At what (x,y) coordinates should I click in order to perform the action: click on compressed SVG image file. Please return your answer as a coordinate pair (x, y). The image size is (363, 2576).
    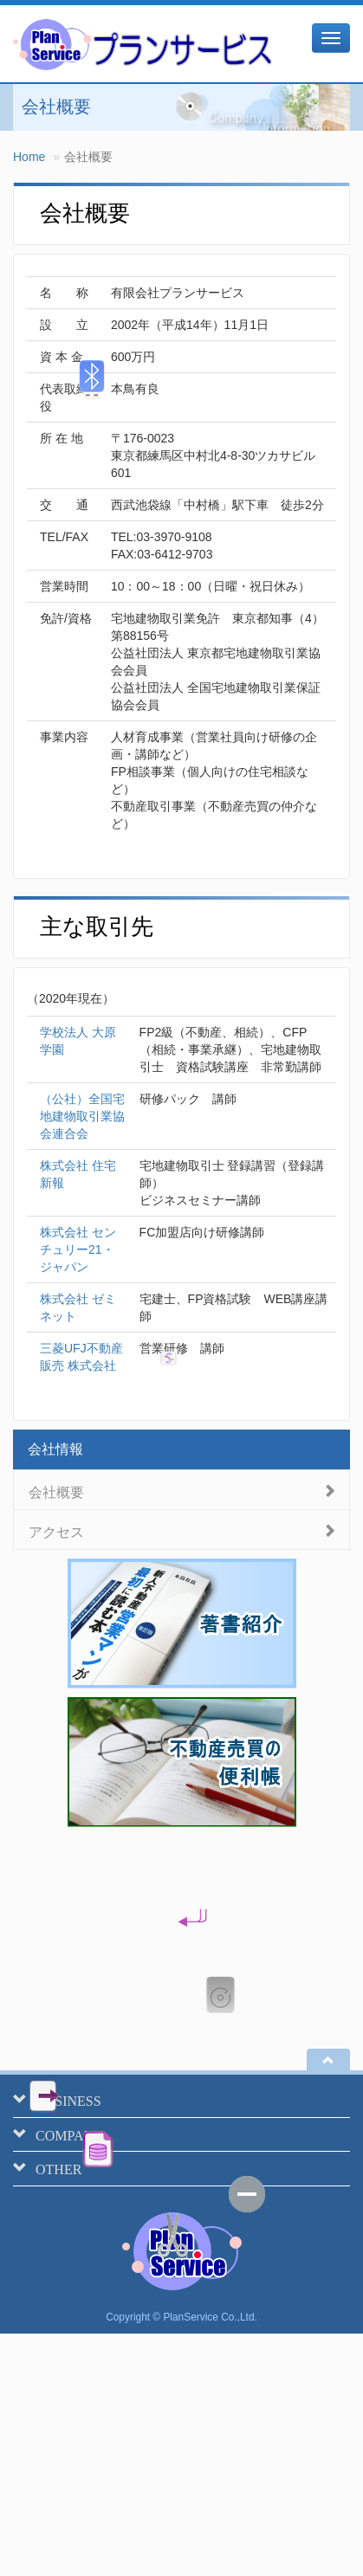
    Looking at the image, I should click on (168, 1357).